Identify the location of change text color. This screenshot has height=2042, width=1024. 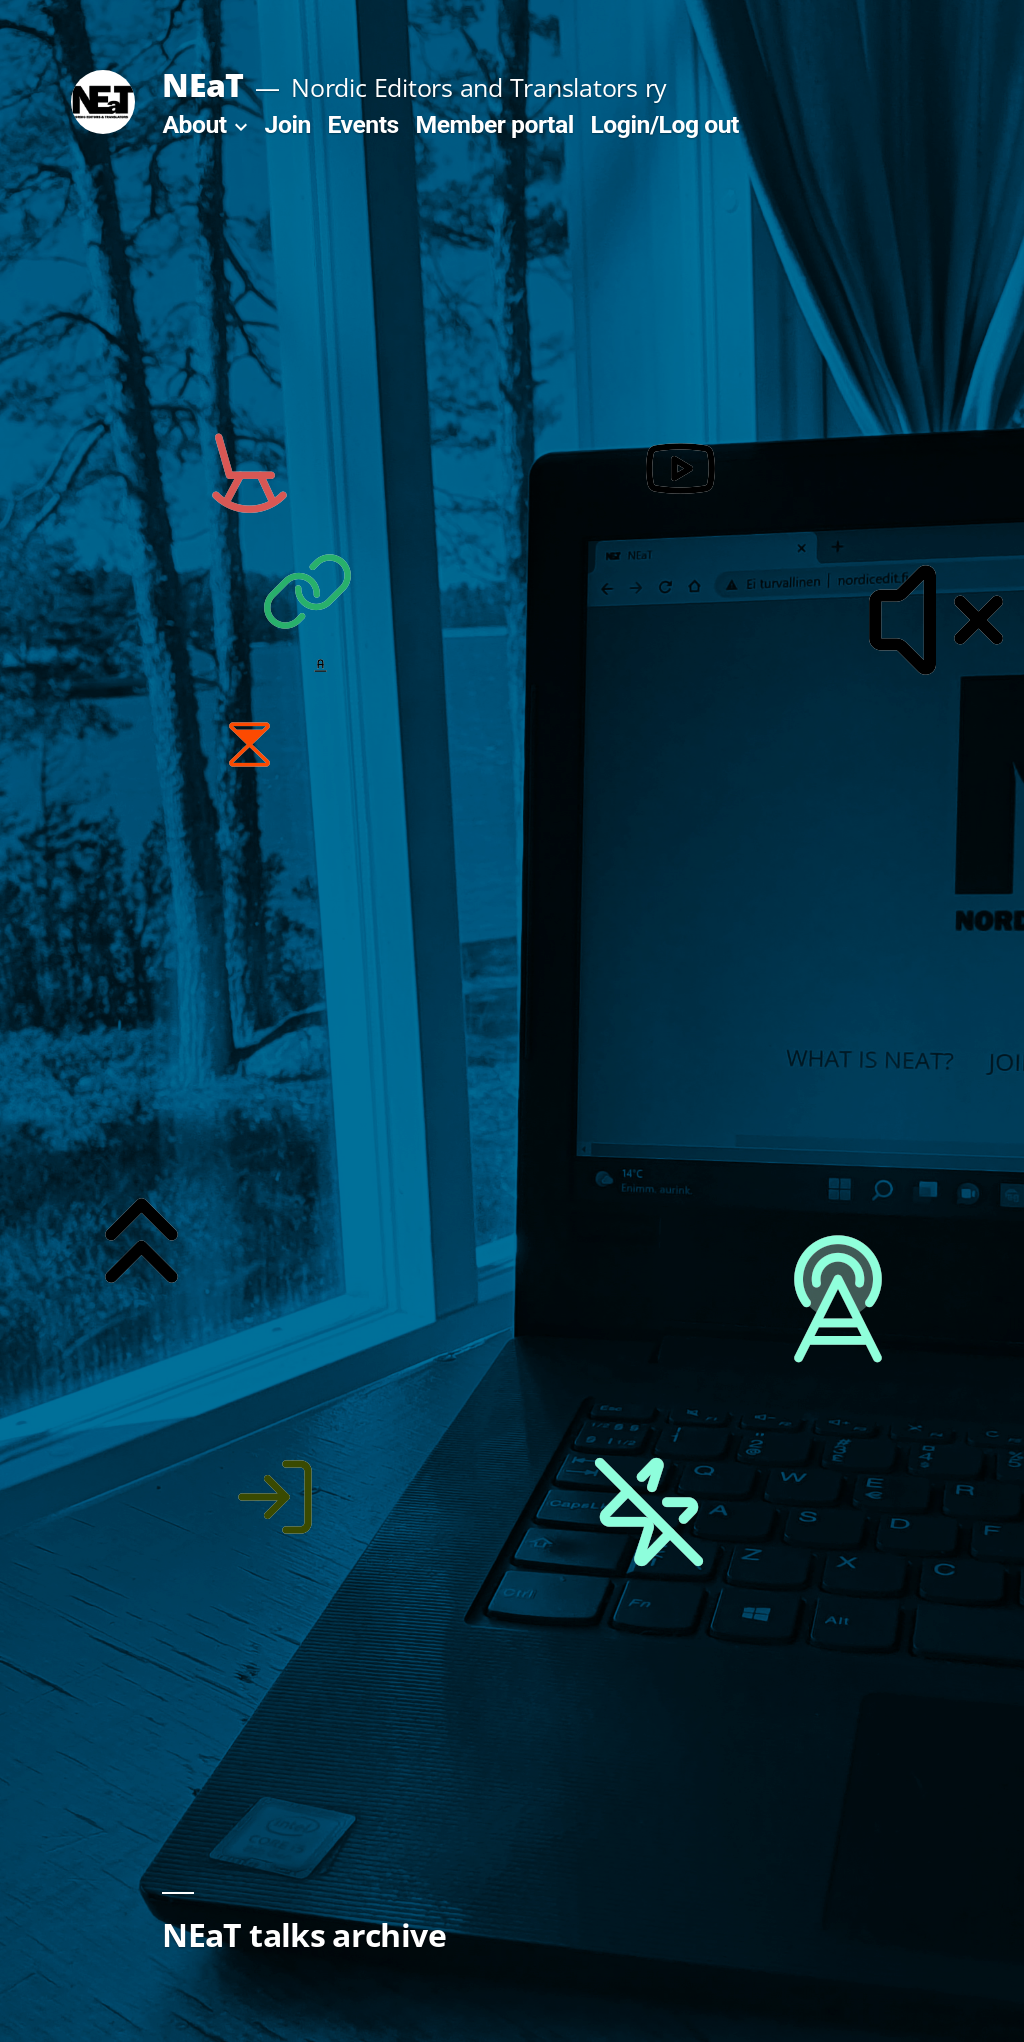
(320, 665).